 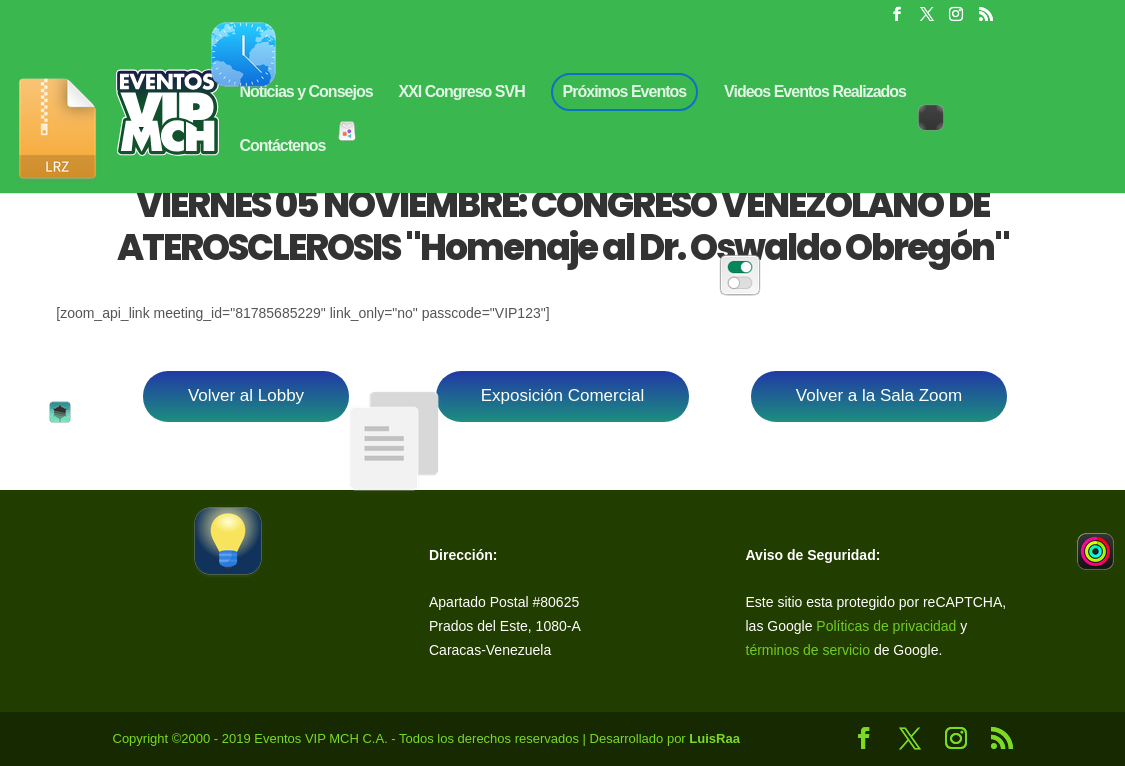 I want to click on open photometric viewer app, so click(x=228, y=541).